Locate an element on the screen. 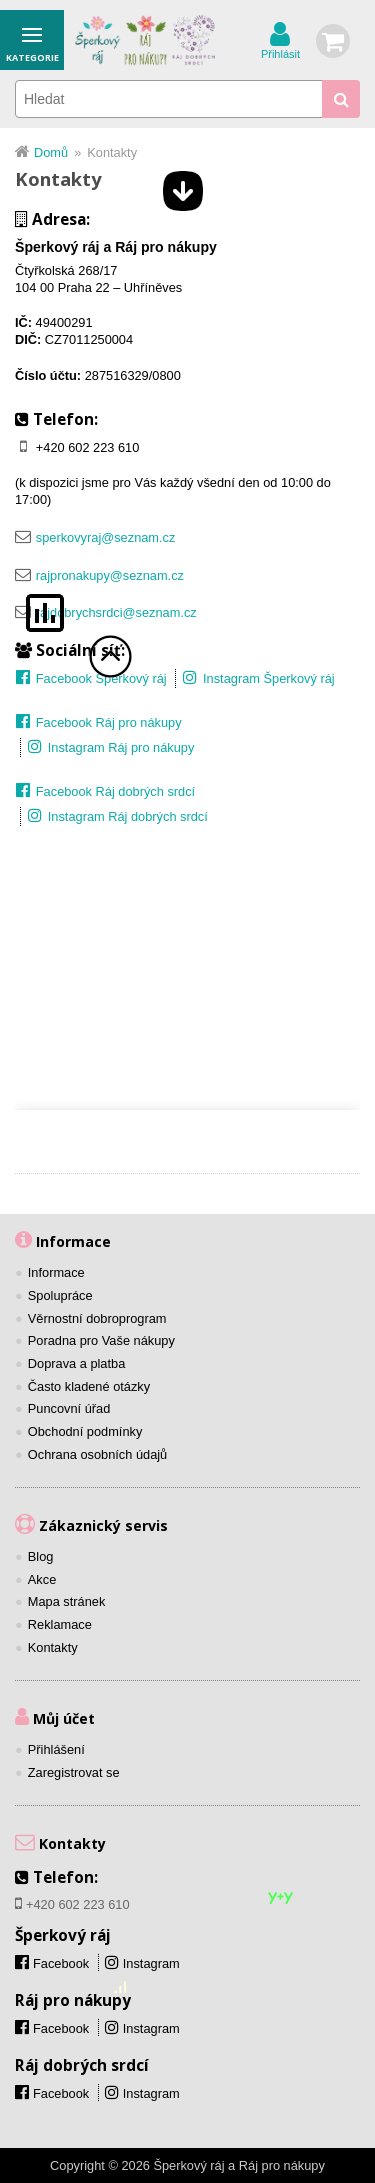  download file or content is located at coordinates (183, 191).